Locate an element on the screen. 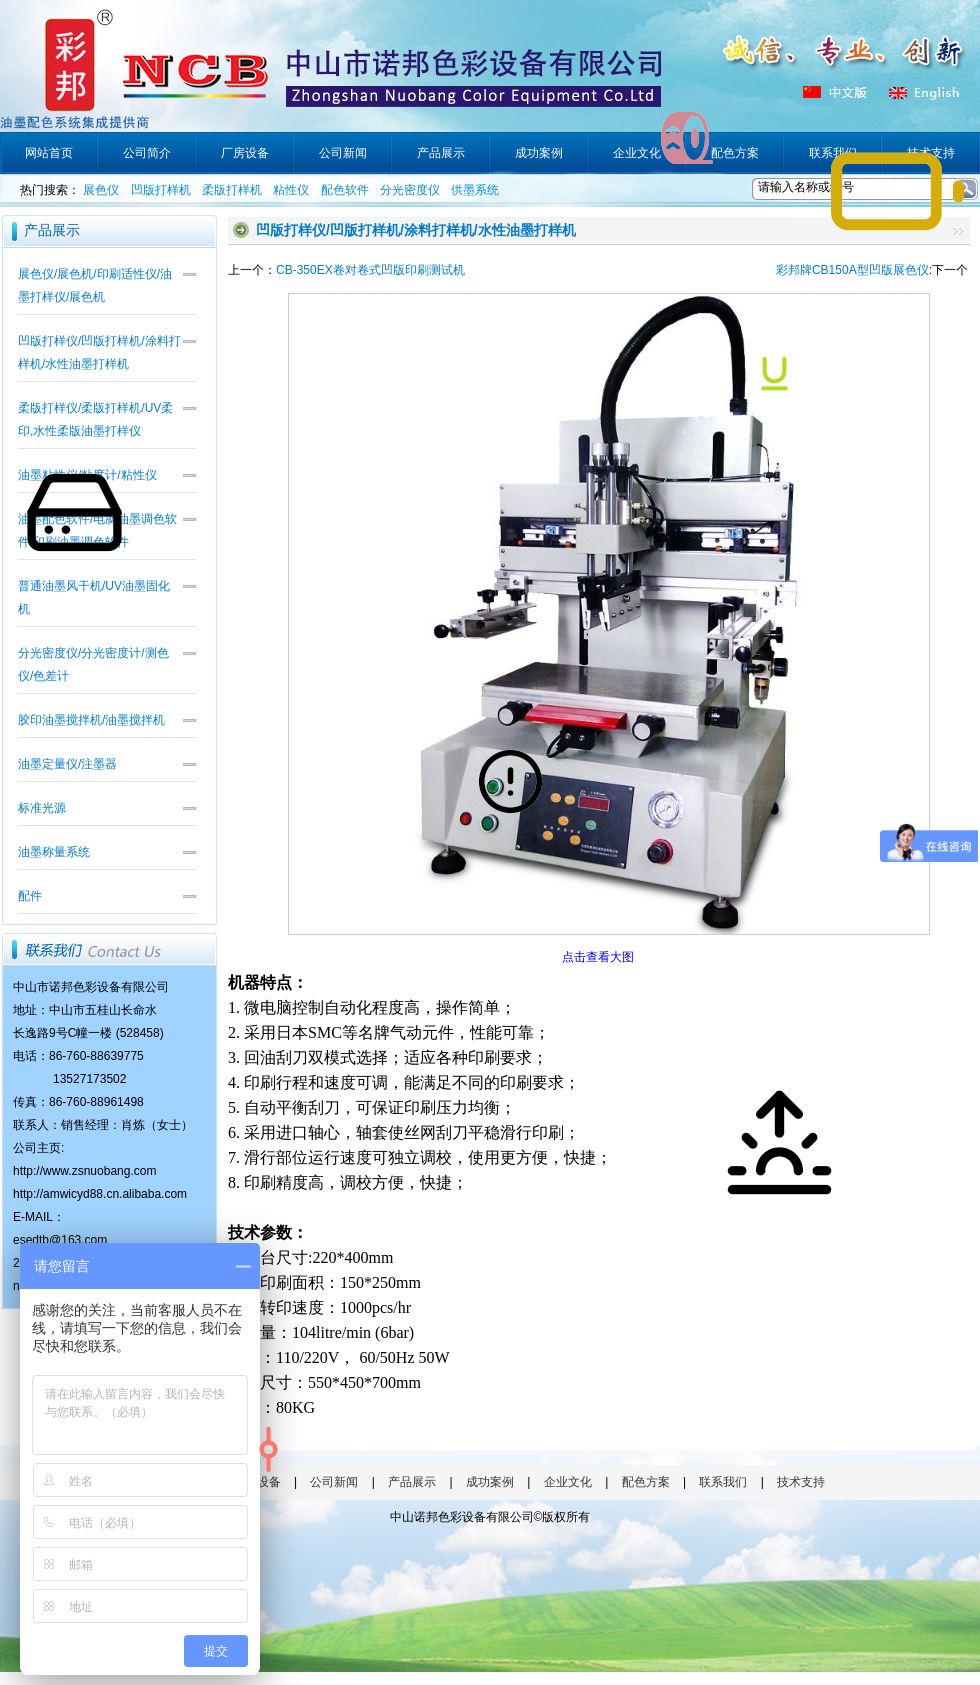  view tire pressure or status is located at coordinates (685, 138).